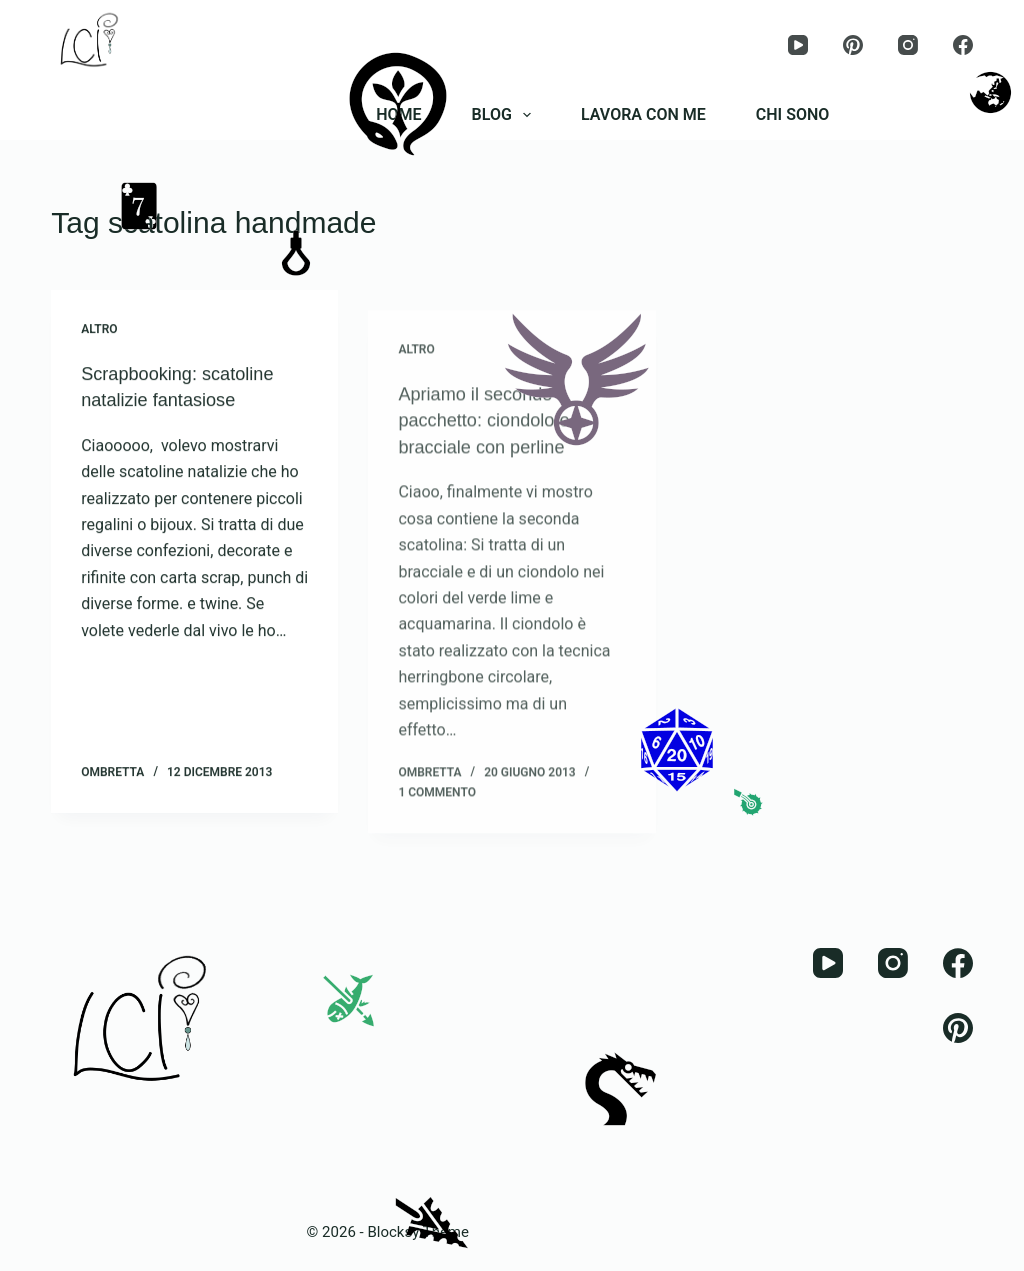 The height and width of the screenshot is (1271, 1024). I want to click on select sea serpent creature in game, so click(620, 1089).